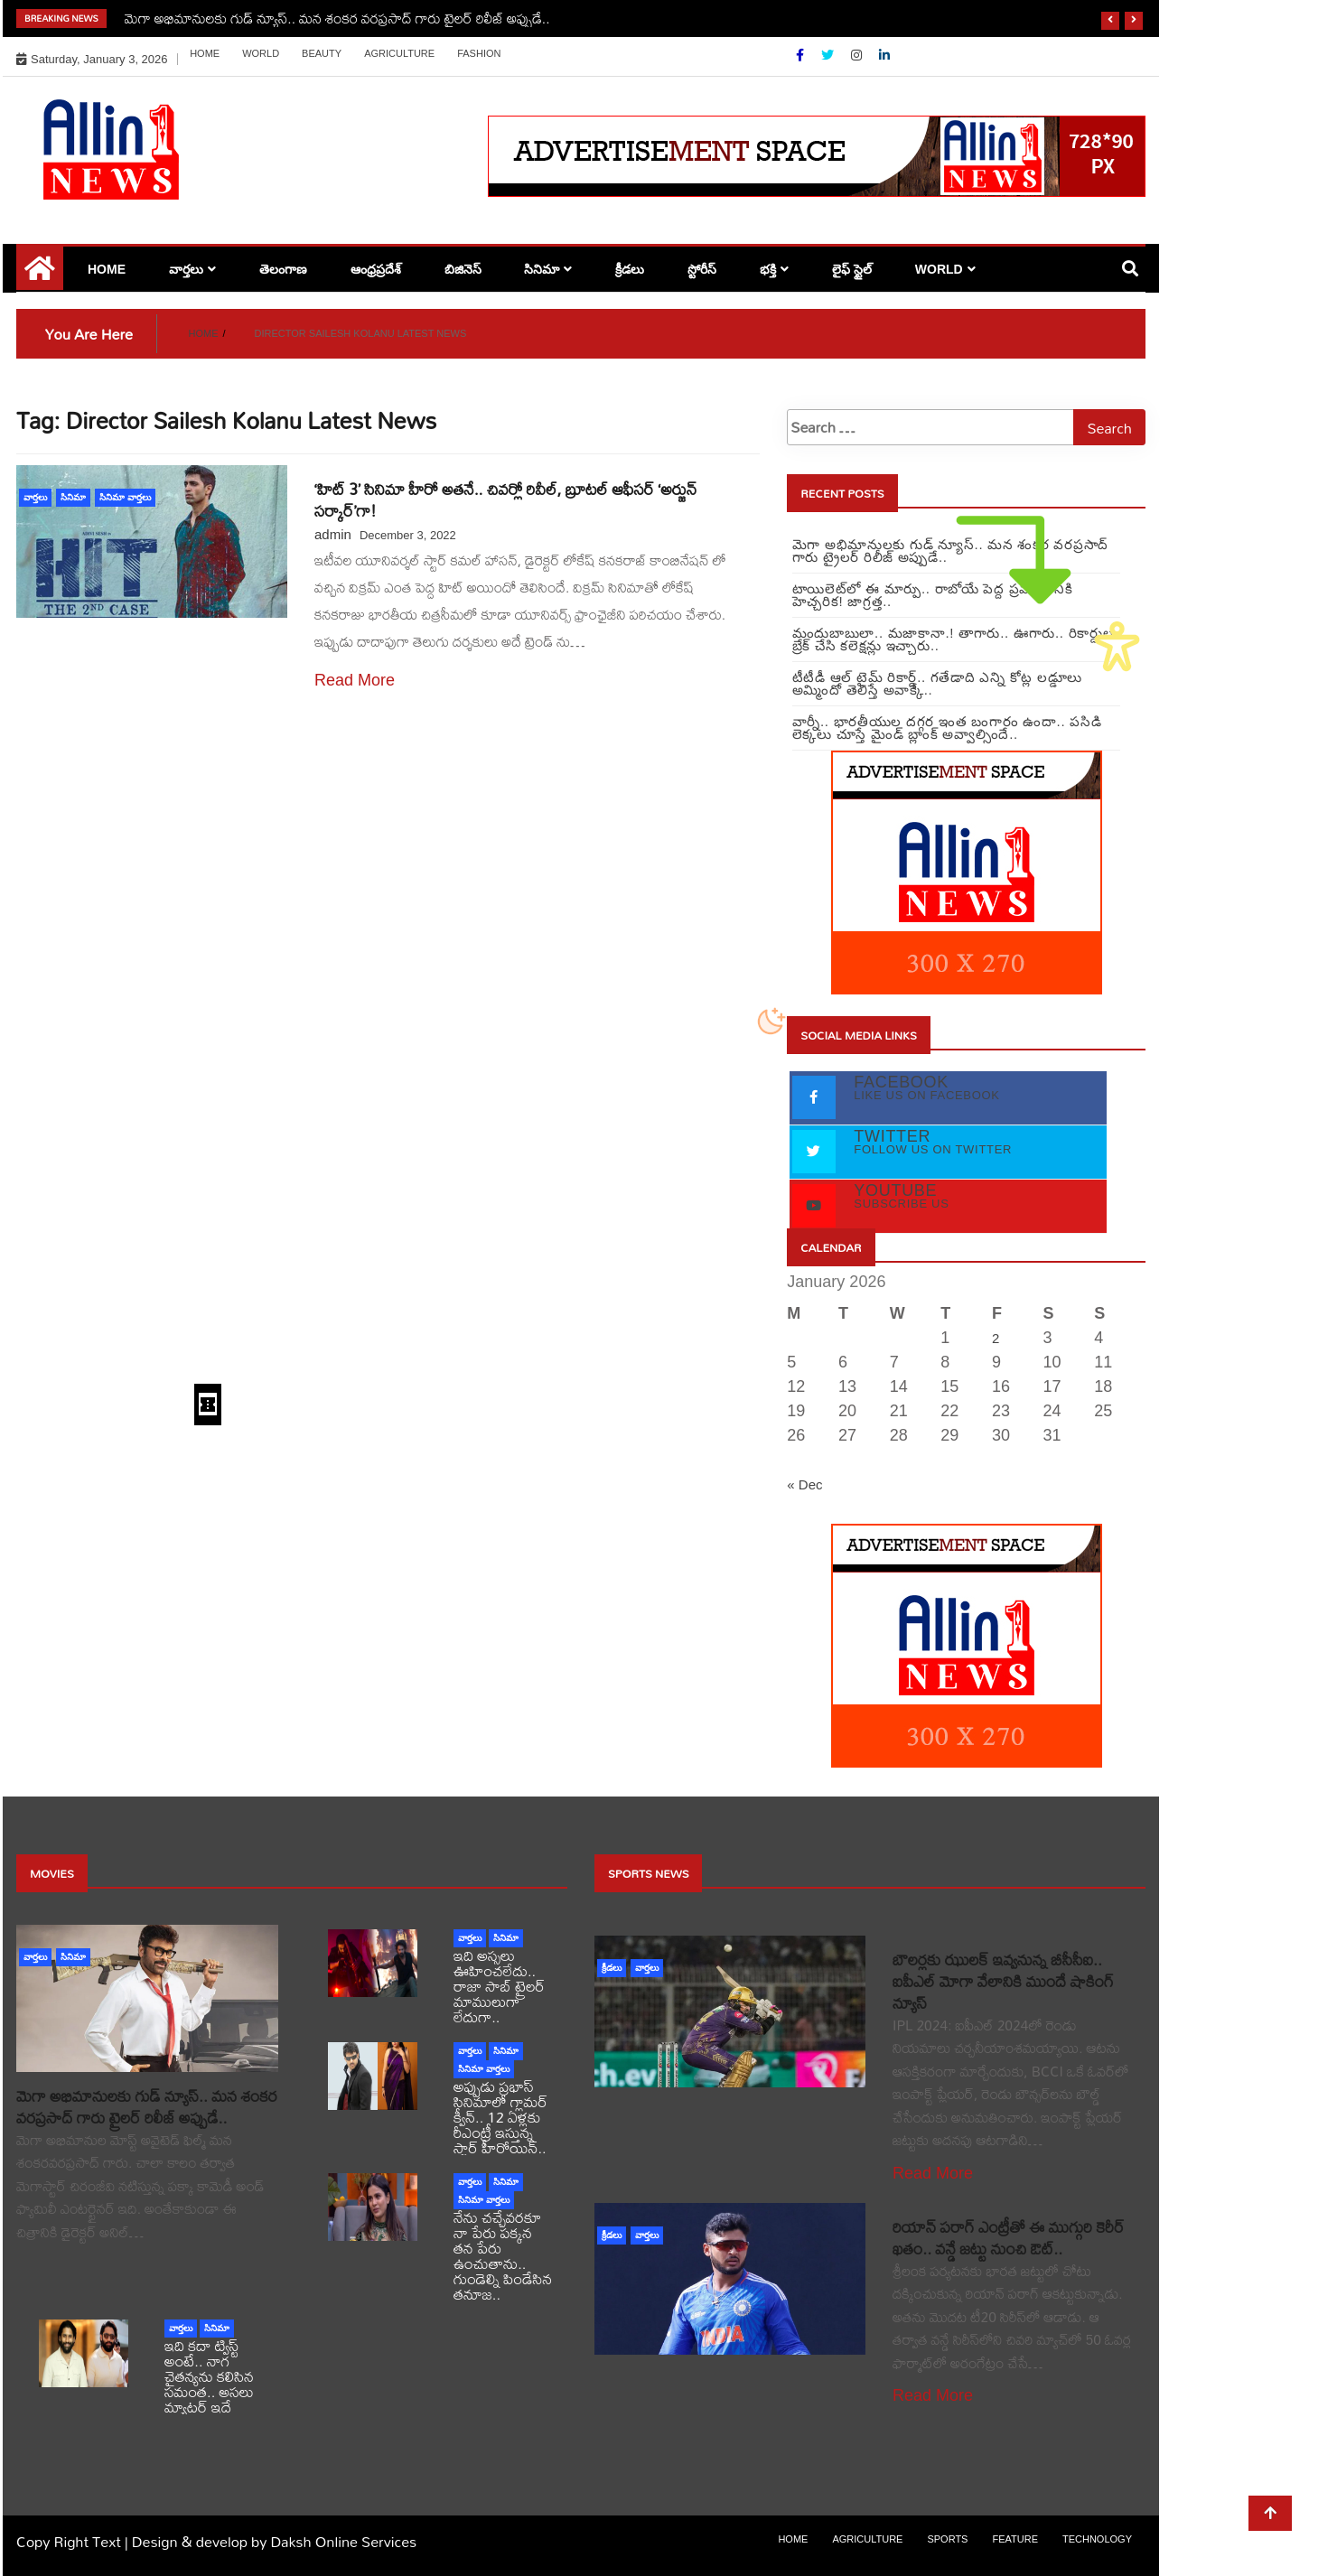 This screenshot has height=2576, width=1337. Describe the element at coordinates (208, 1405) in the screenshot. I see `book an appointment or reservation online` at that location.